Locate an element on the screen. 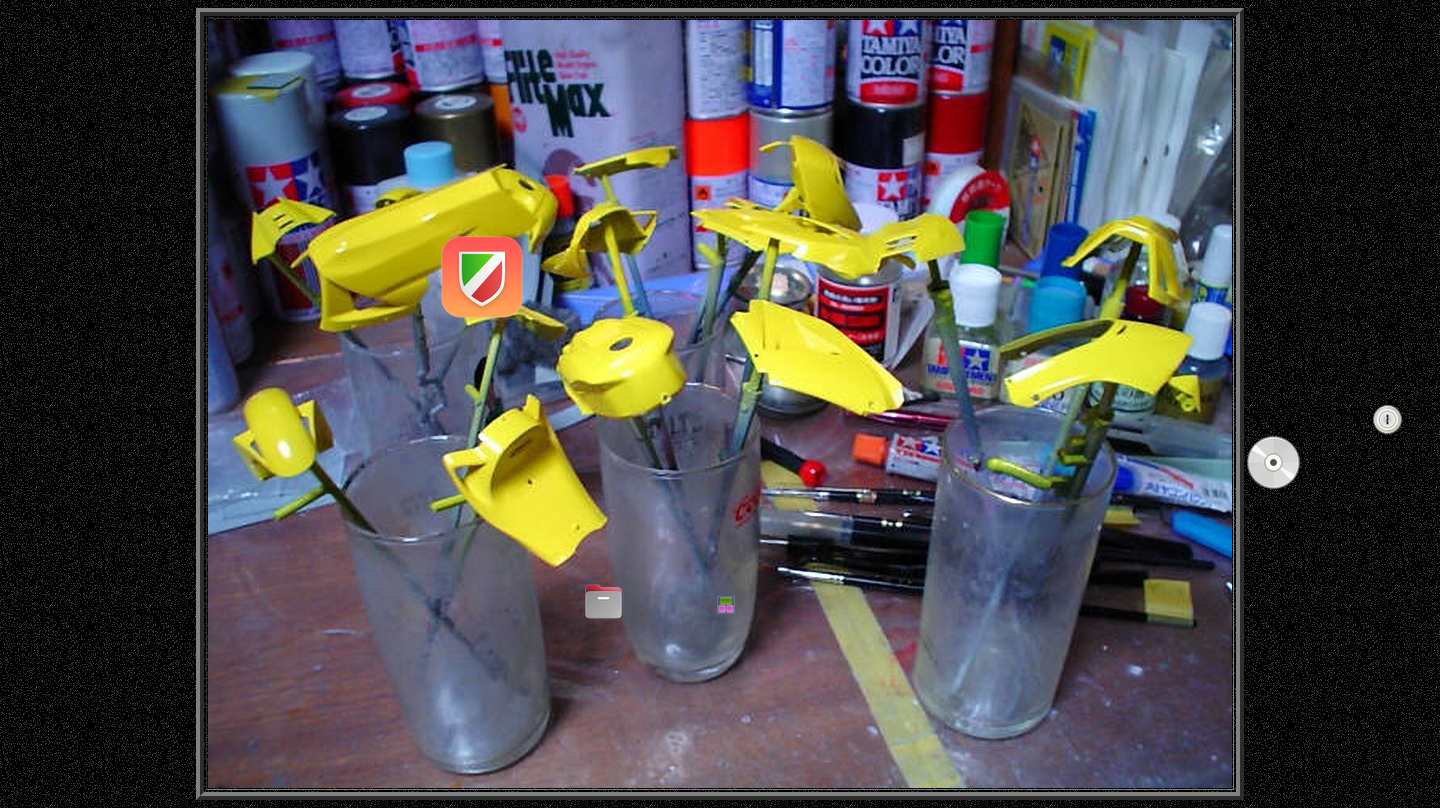  select all items in the current view is located at coordinates (726, 605).